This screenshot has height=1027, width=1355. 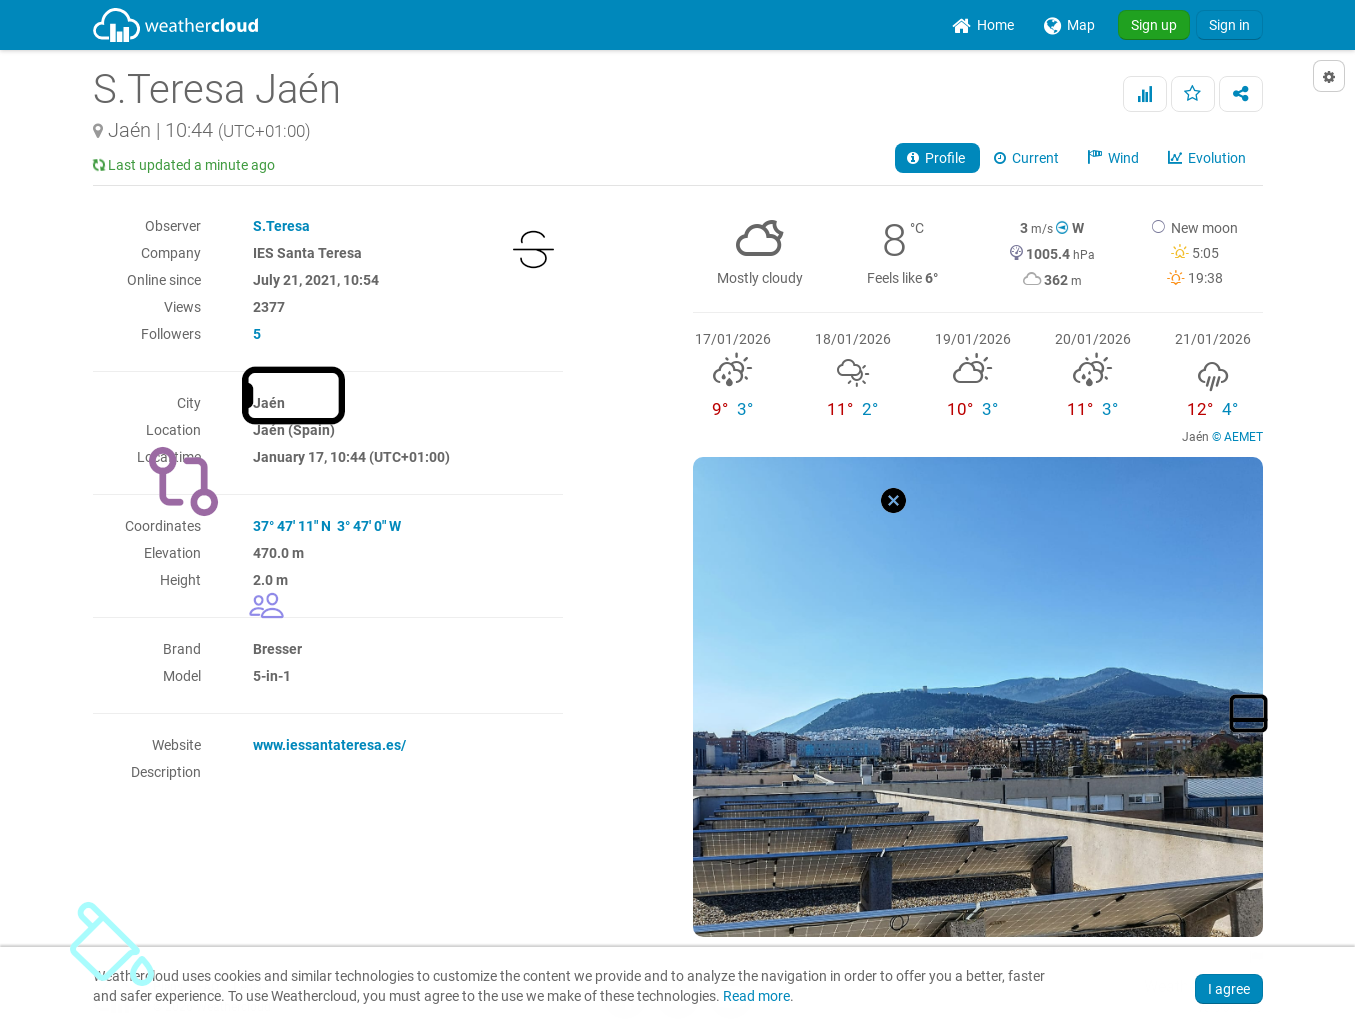 What do you see at coordinates (1248, 713) in the screenshot?
I see `toggle bottom navigation bar visibility` at bounding box center [1248, 713].